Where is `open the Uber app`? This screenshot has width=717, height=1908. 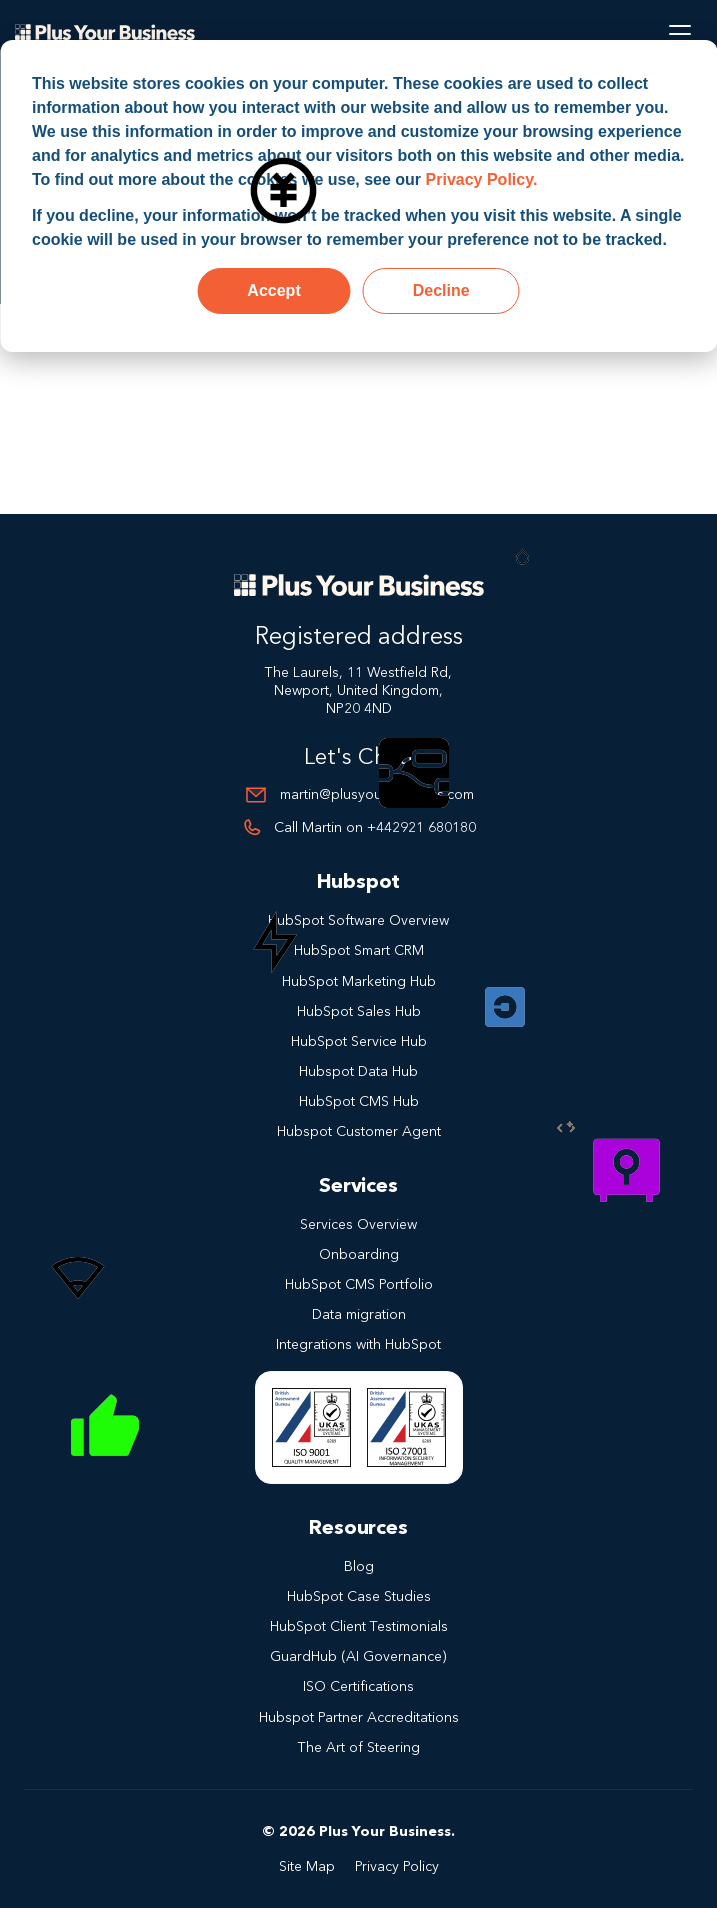
open the Uber app is located at coordinates (505, 1007).